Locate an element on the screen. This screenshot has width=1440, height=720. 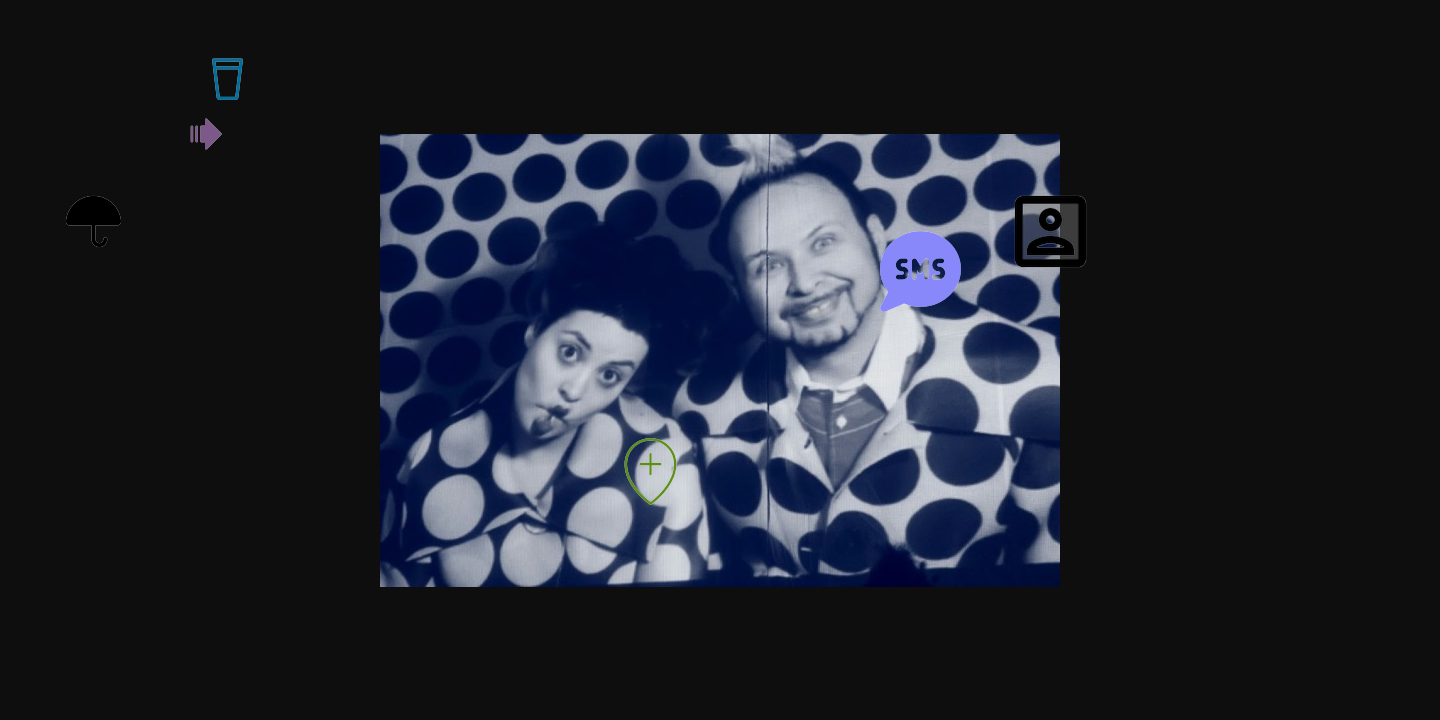
send an SMS text message is located at coordinates (920, 271).